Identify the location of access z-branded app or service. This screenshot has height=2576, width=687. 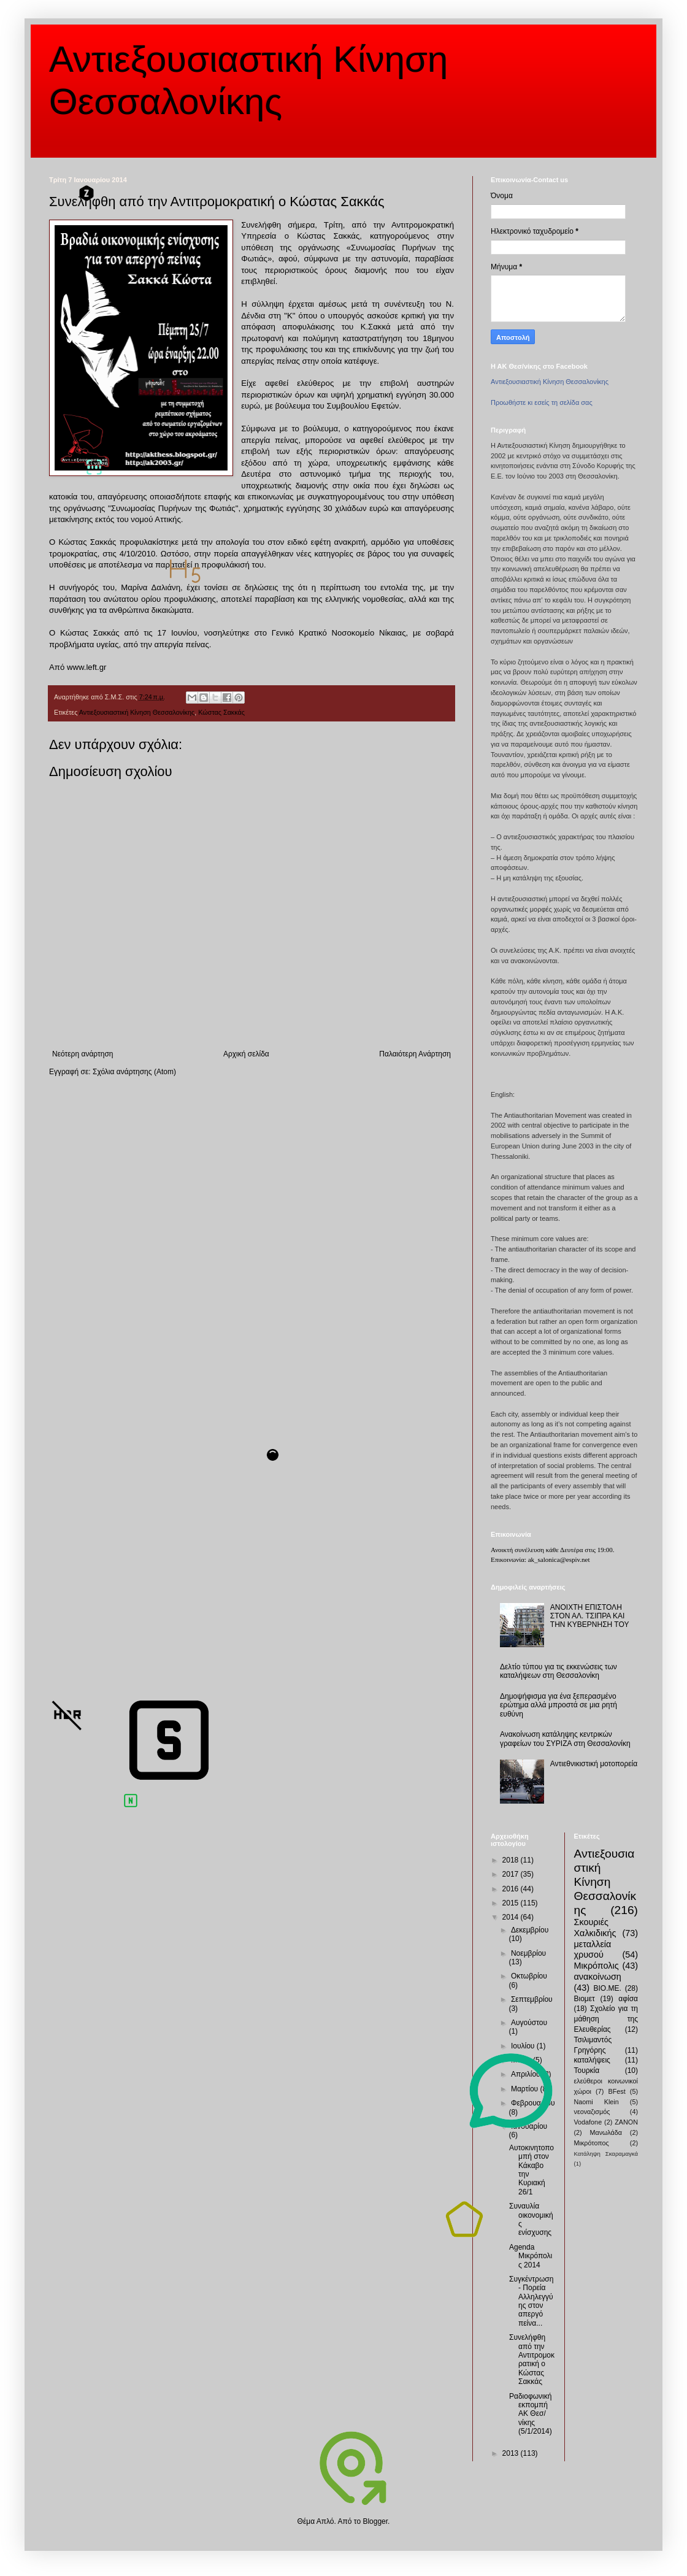
(86, 193).